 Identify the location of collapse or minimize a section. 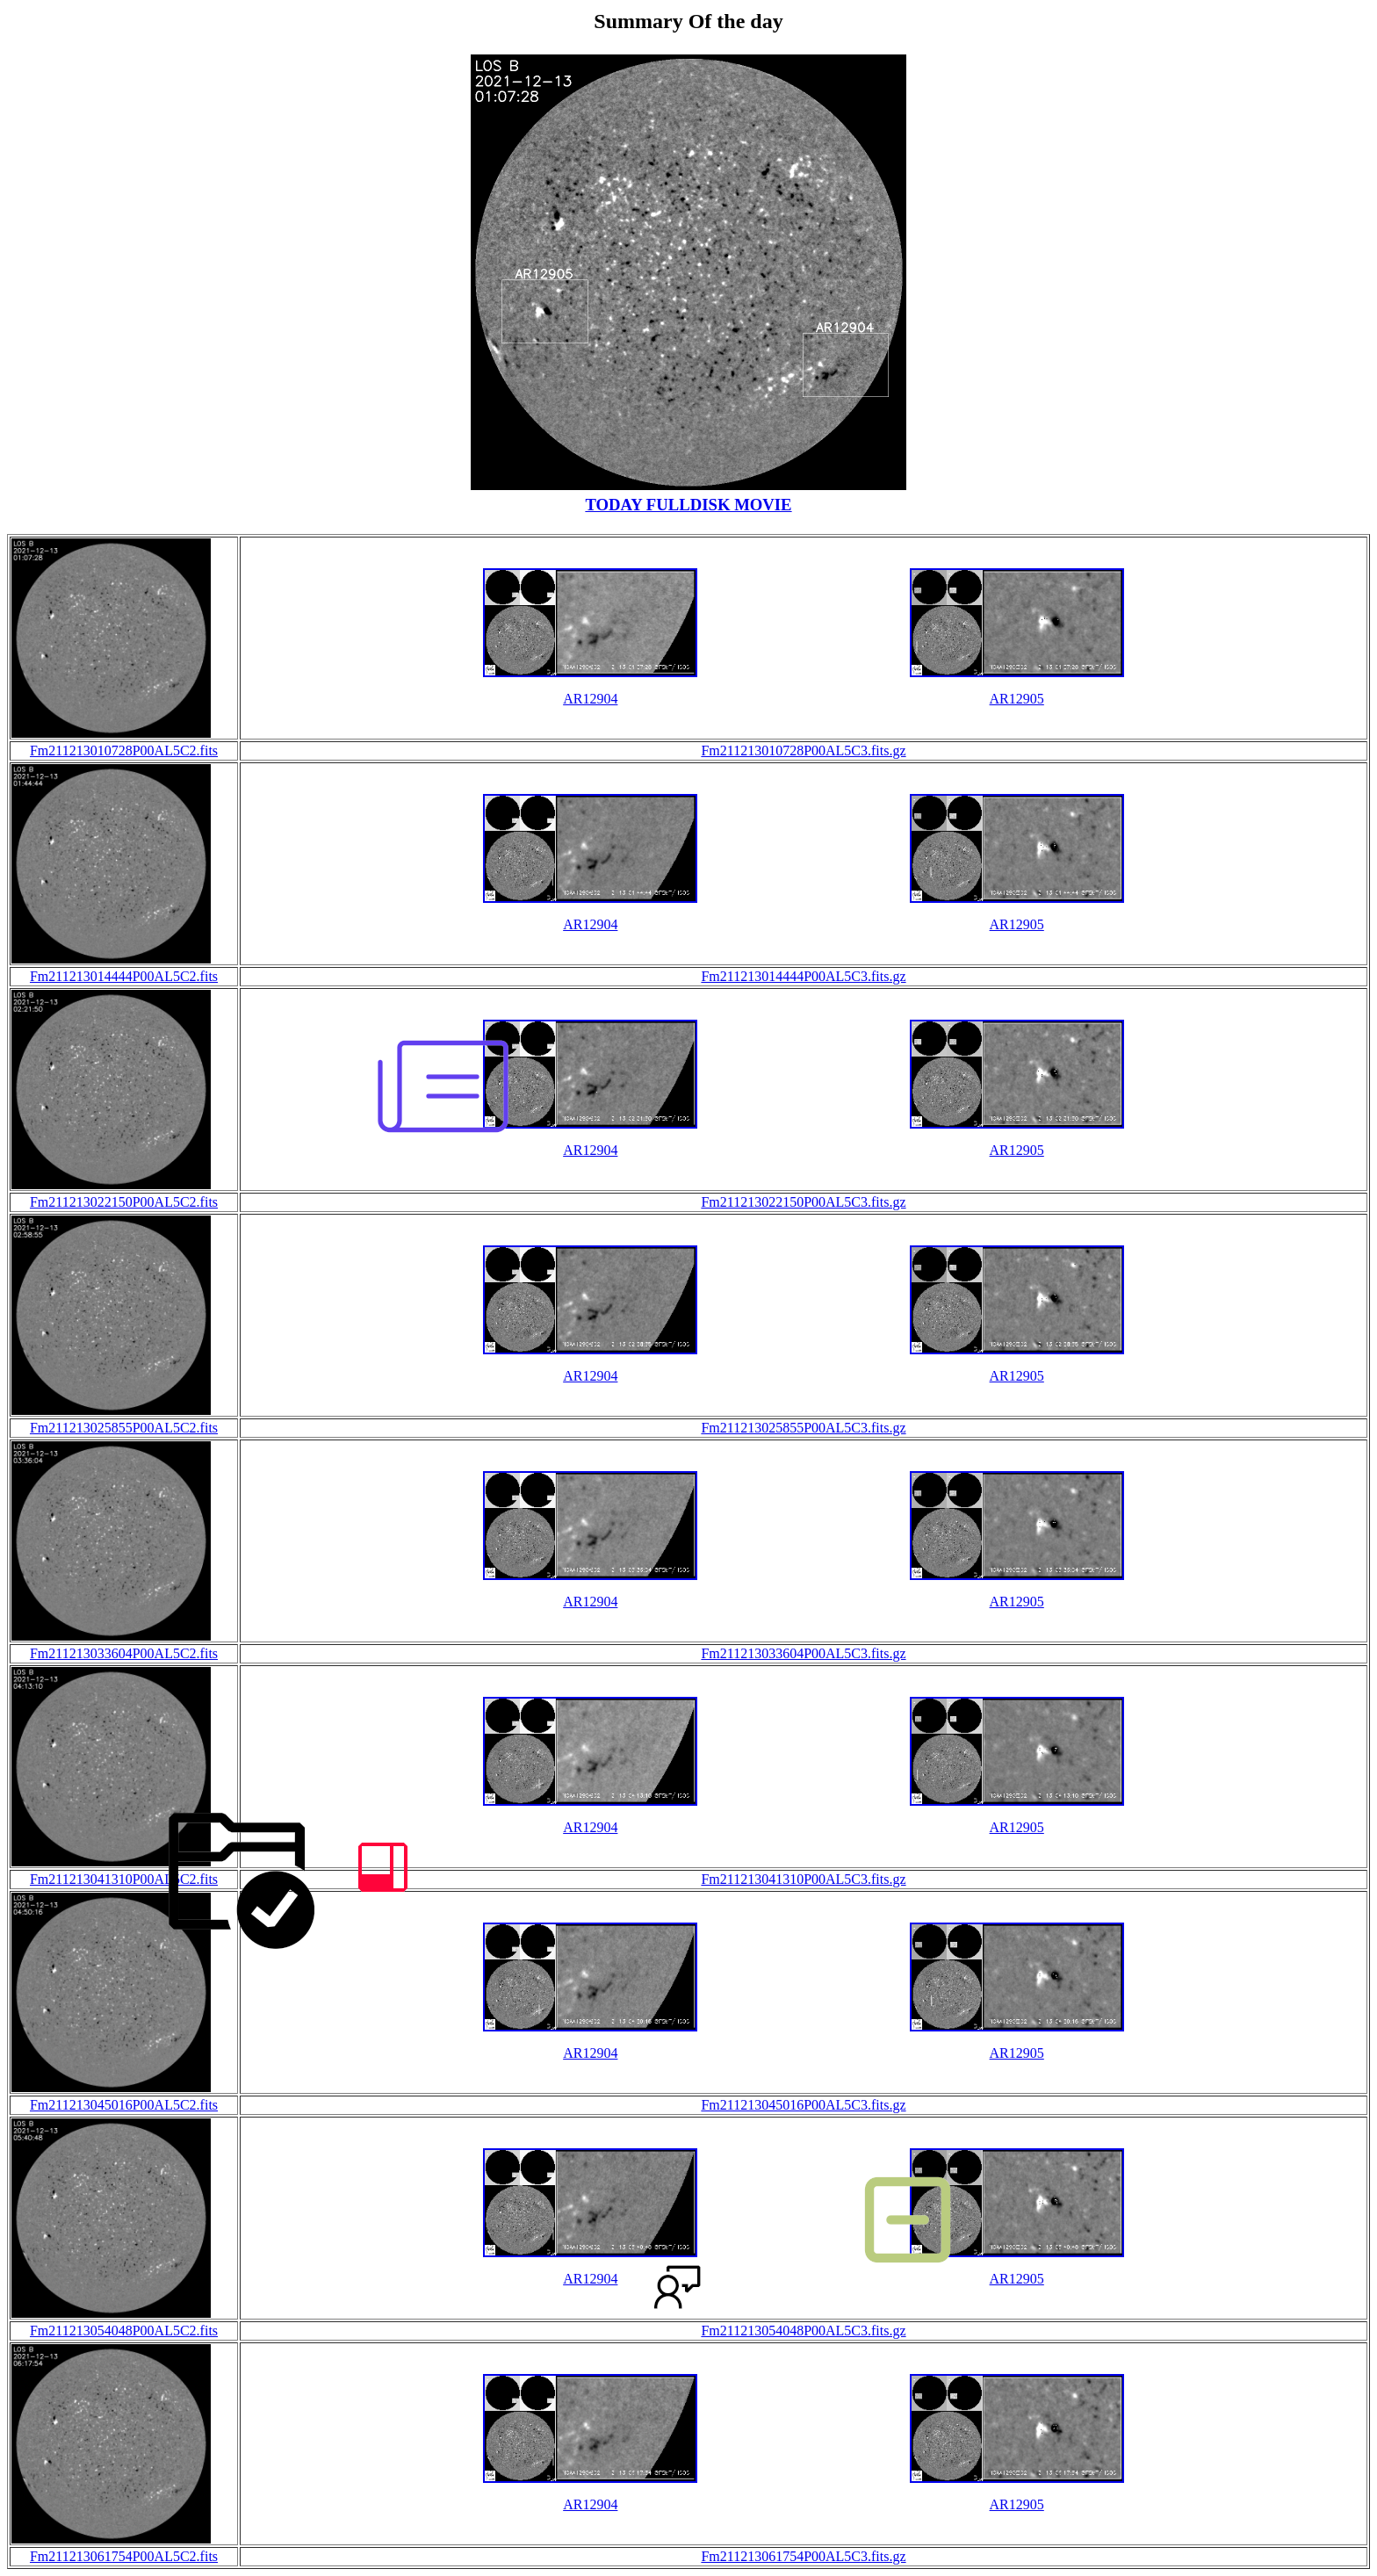
(907, 2219).